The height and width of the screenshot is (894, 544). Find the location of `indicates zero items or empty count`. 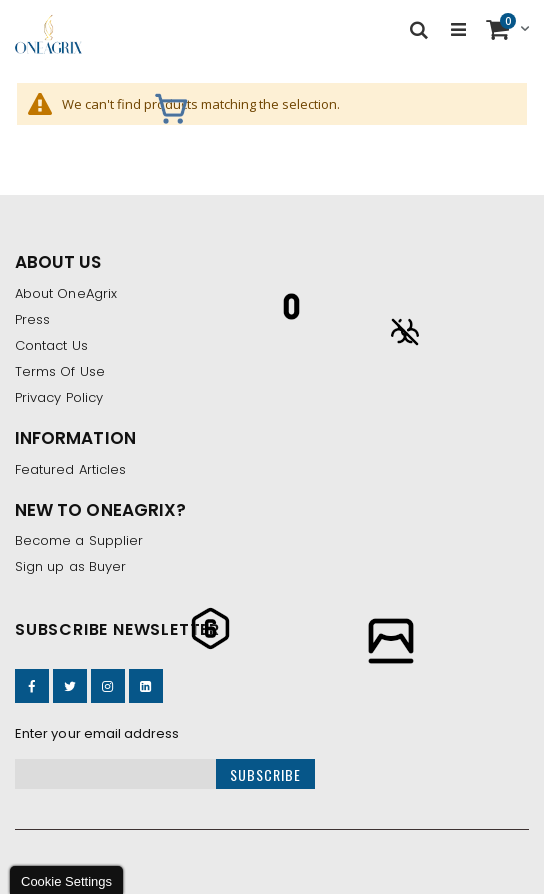

indicates zero items or empty count is located at coordinates (291, 306).